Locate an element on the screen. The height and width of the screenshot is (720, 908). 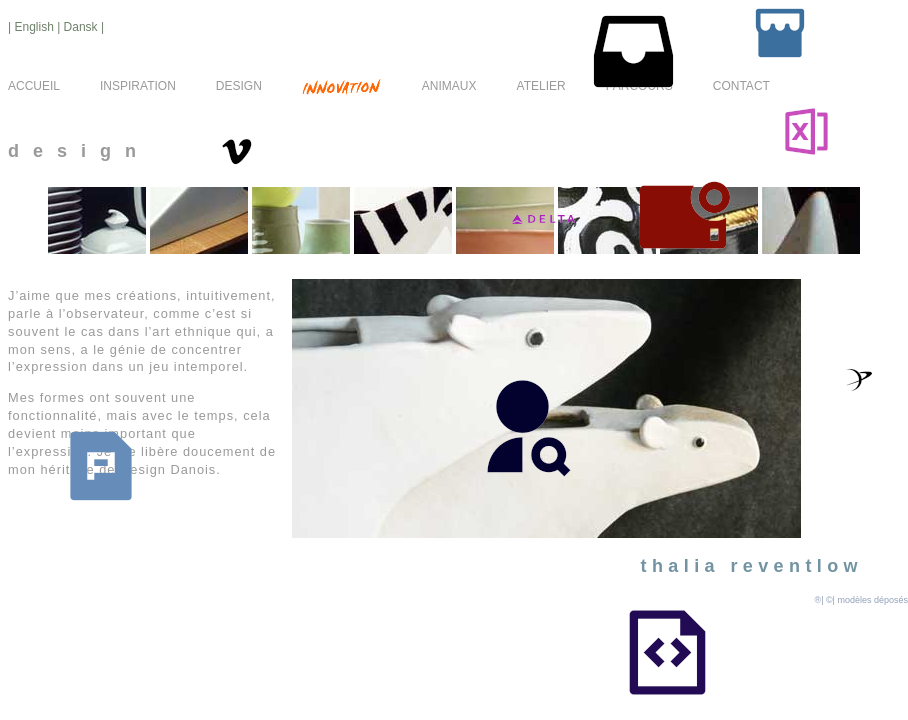
open a PowerPoint presentation file is located at coordinates (101, 466).